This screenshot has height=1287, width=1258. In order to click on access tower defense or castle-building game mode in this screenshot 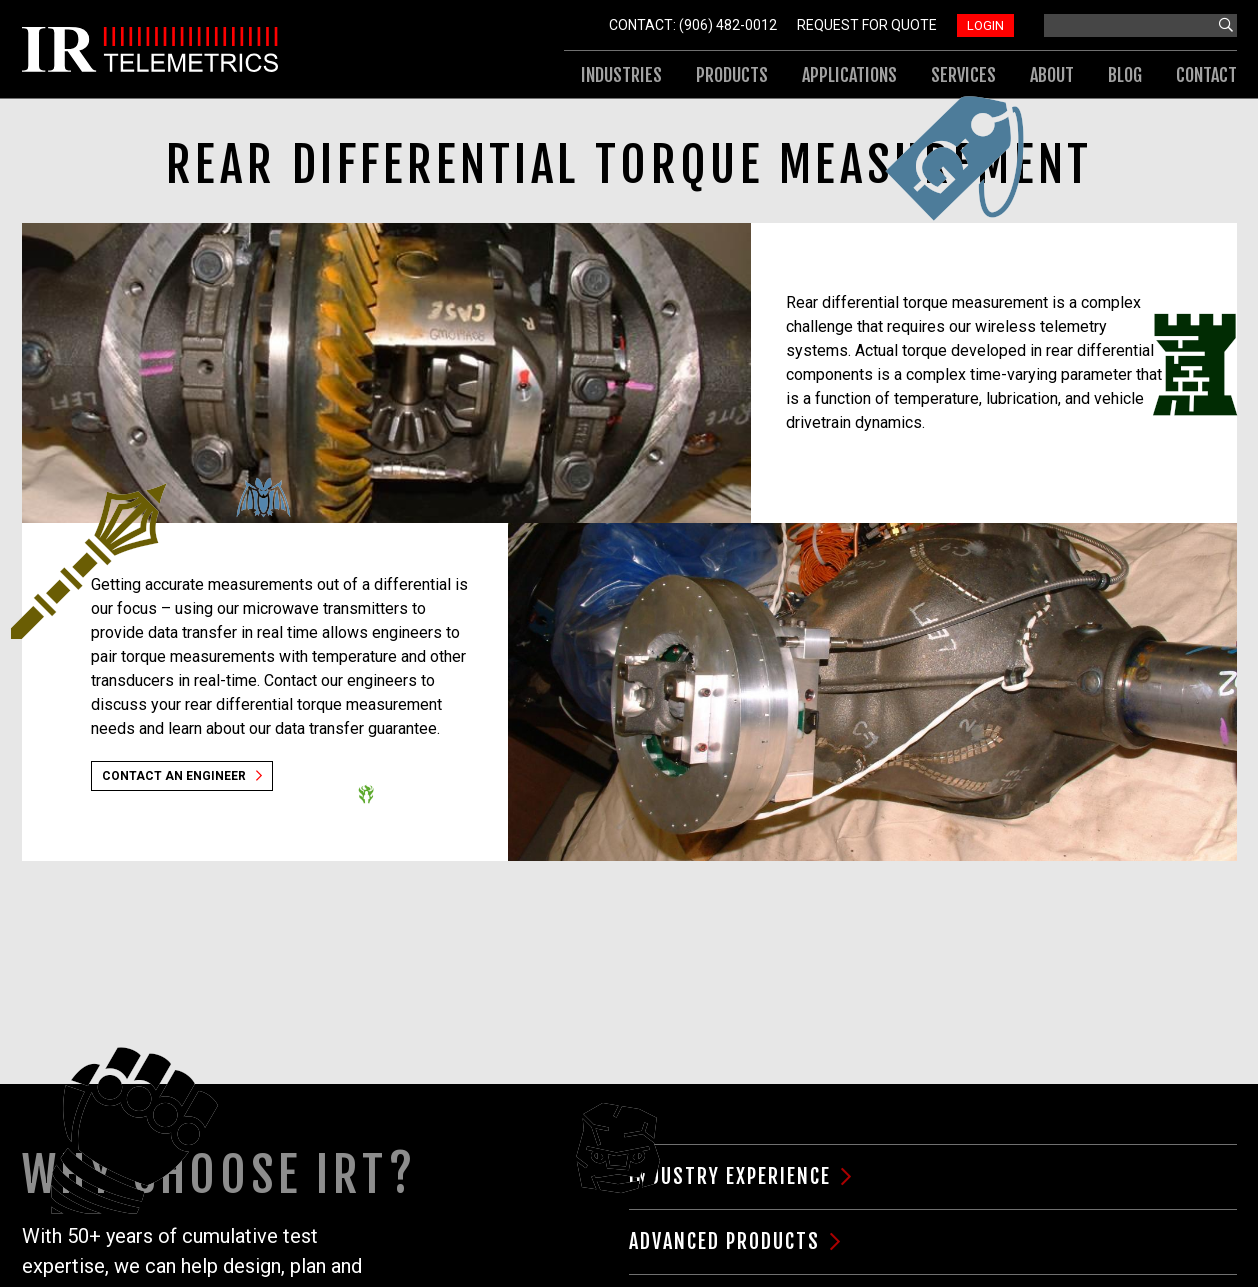, I will do `click(1194, 364)`.